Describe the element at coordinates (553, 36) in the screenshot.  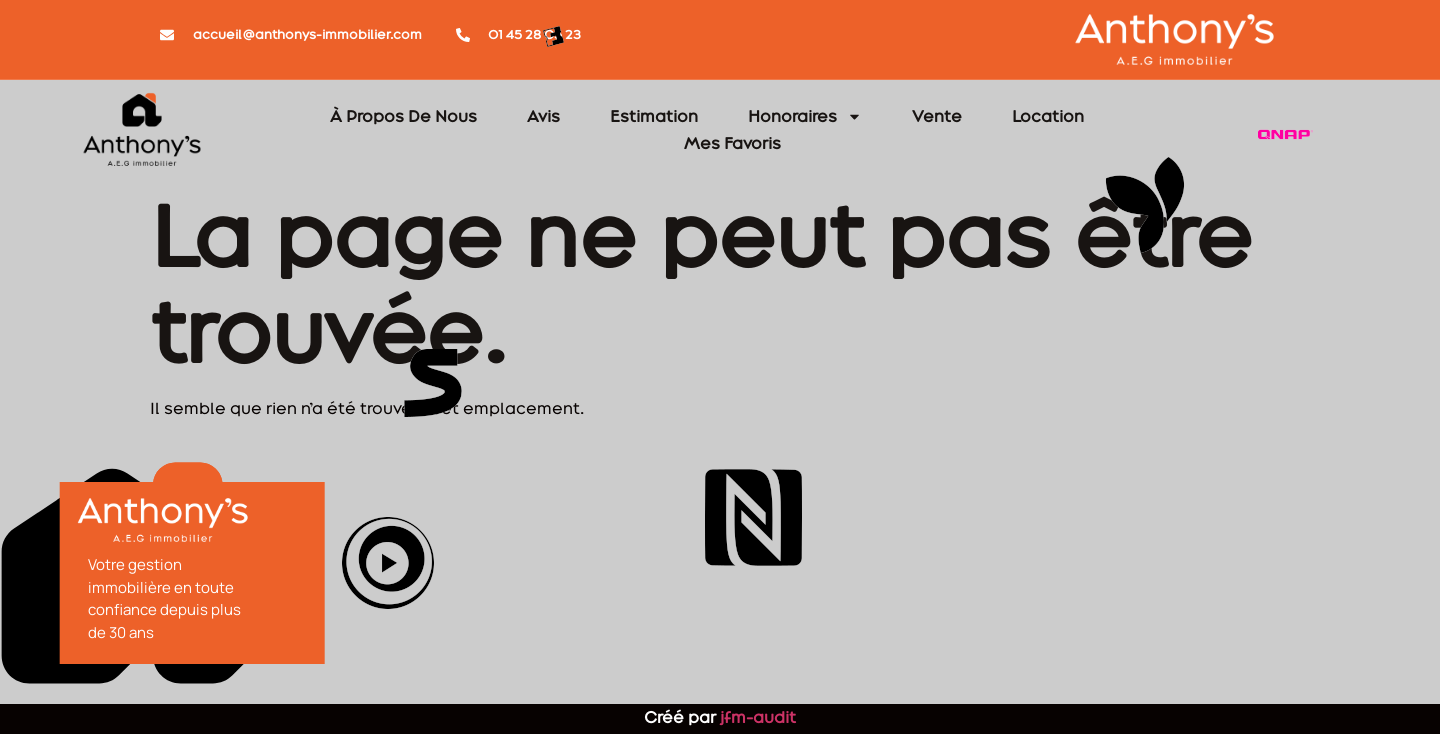
I see `open the Fandango app for movie tickets` at that location.